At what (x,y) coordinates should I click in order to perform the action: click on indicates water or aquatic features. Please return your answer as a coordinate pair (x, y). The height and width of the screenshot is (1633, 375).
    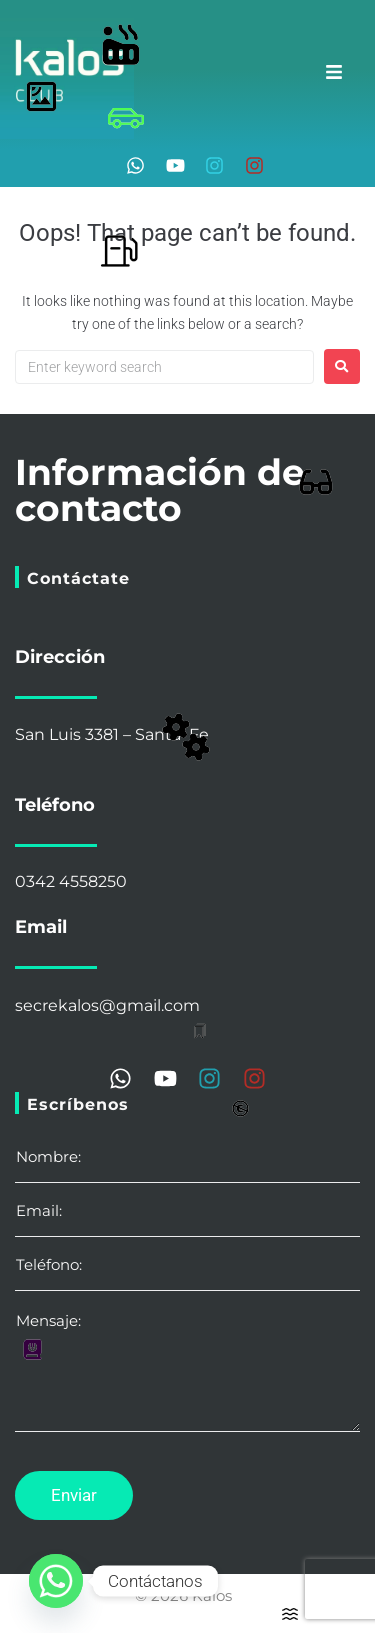
    Looking at the image, I should click on (290, 1614).